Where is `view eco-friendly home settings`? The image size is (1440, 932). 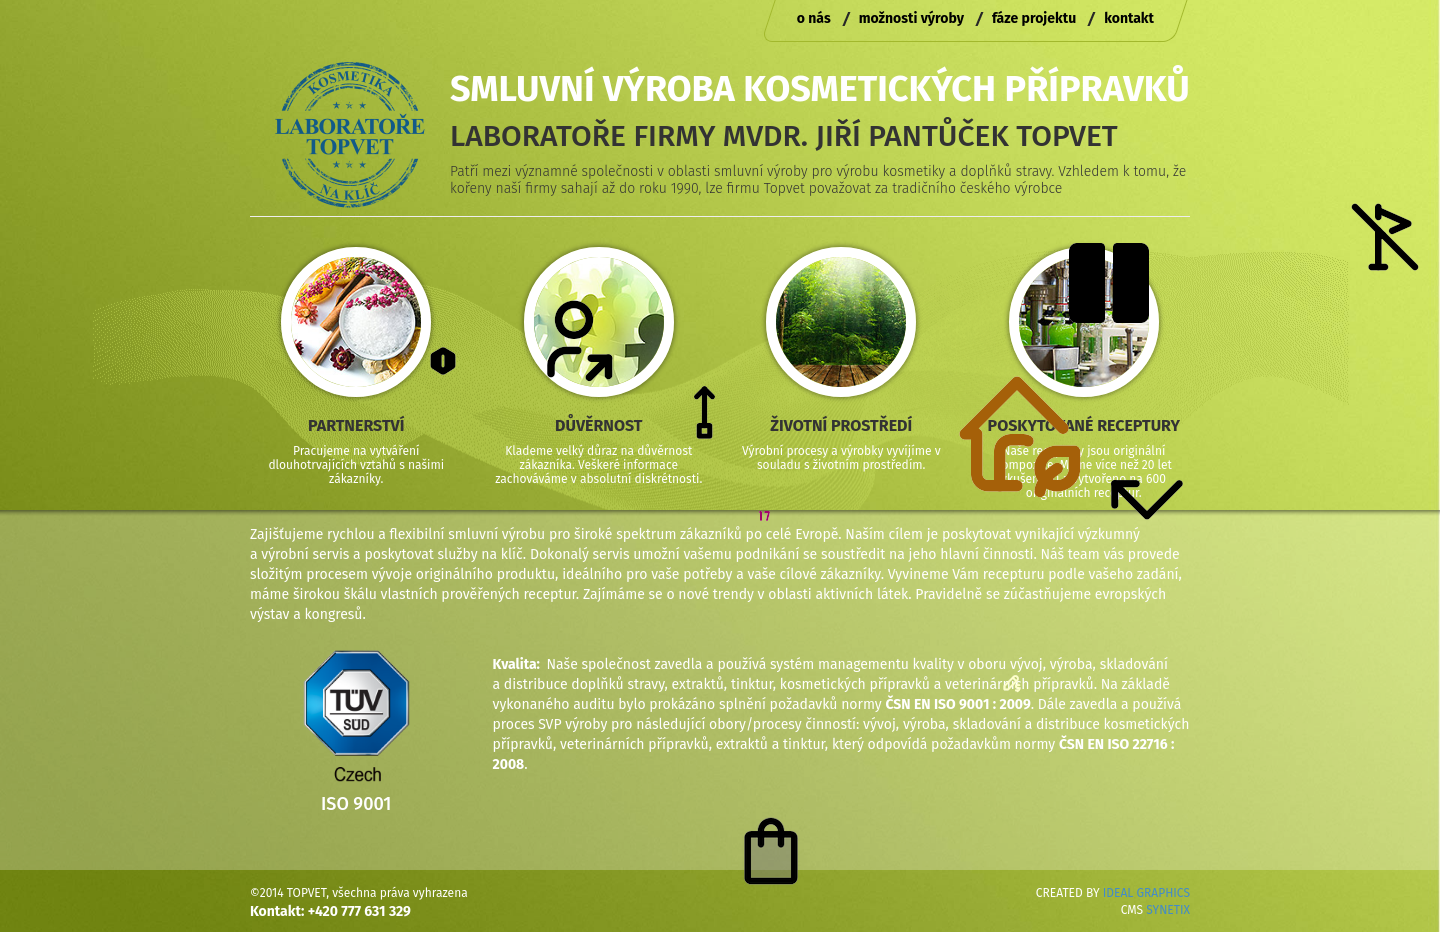 view eco-friendly home settings is located at coordinates (1017, 434).